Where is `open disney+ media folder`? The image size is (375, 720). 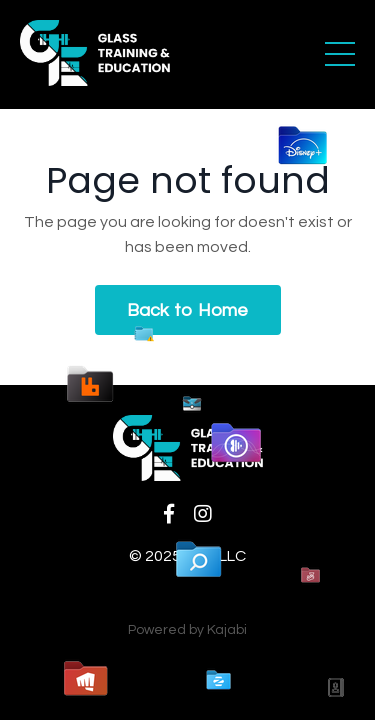 open disney+ media folder is located at coordinates (302, 146).